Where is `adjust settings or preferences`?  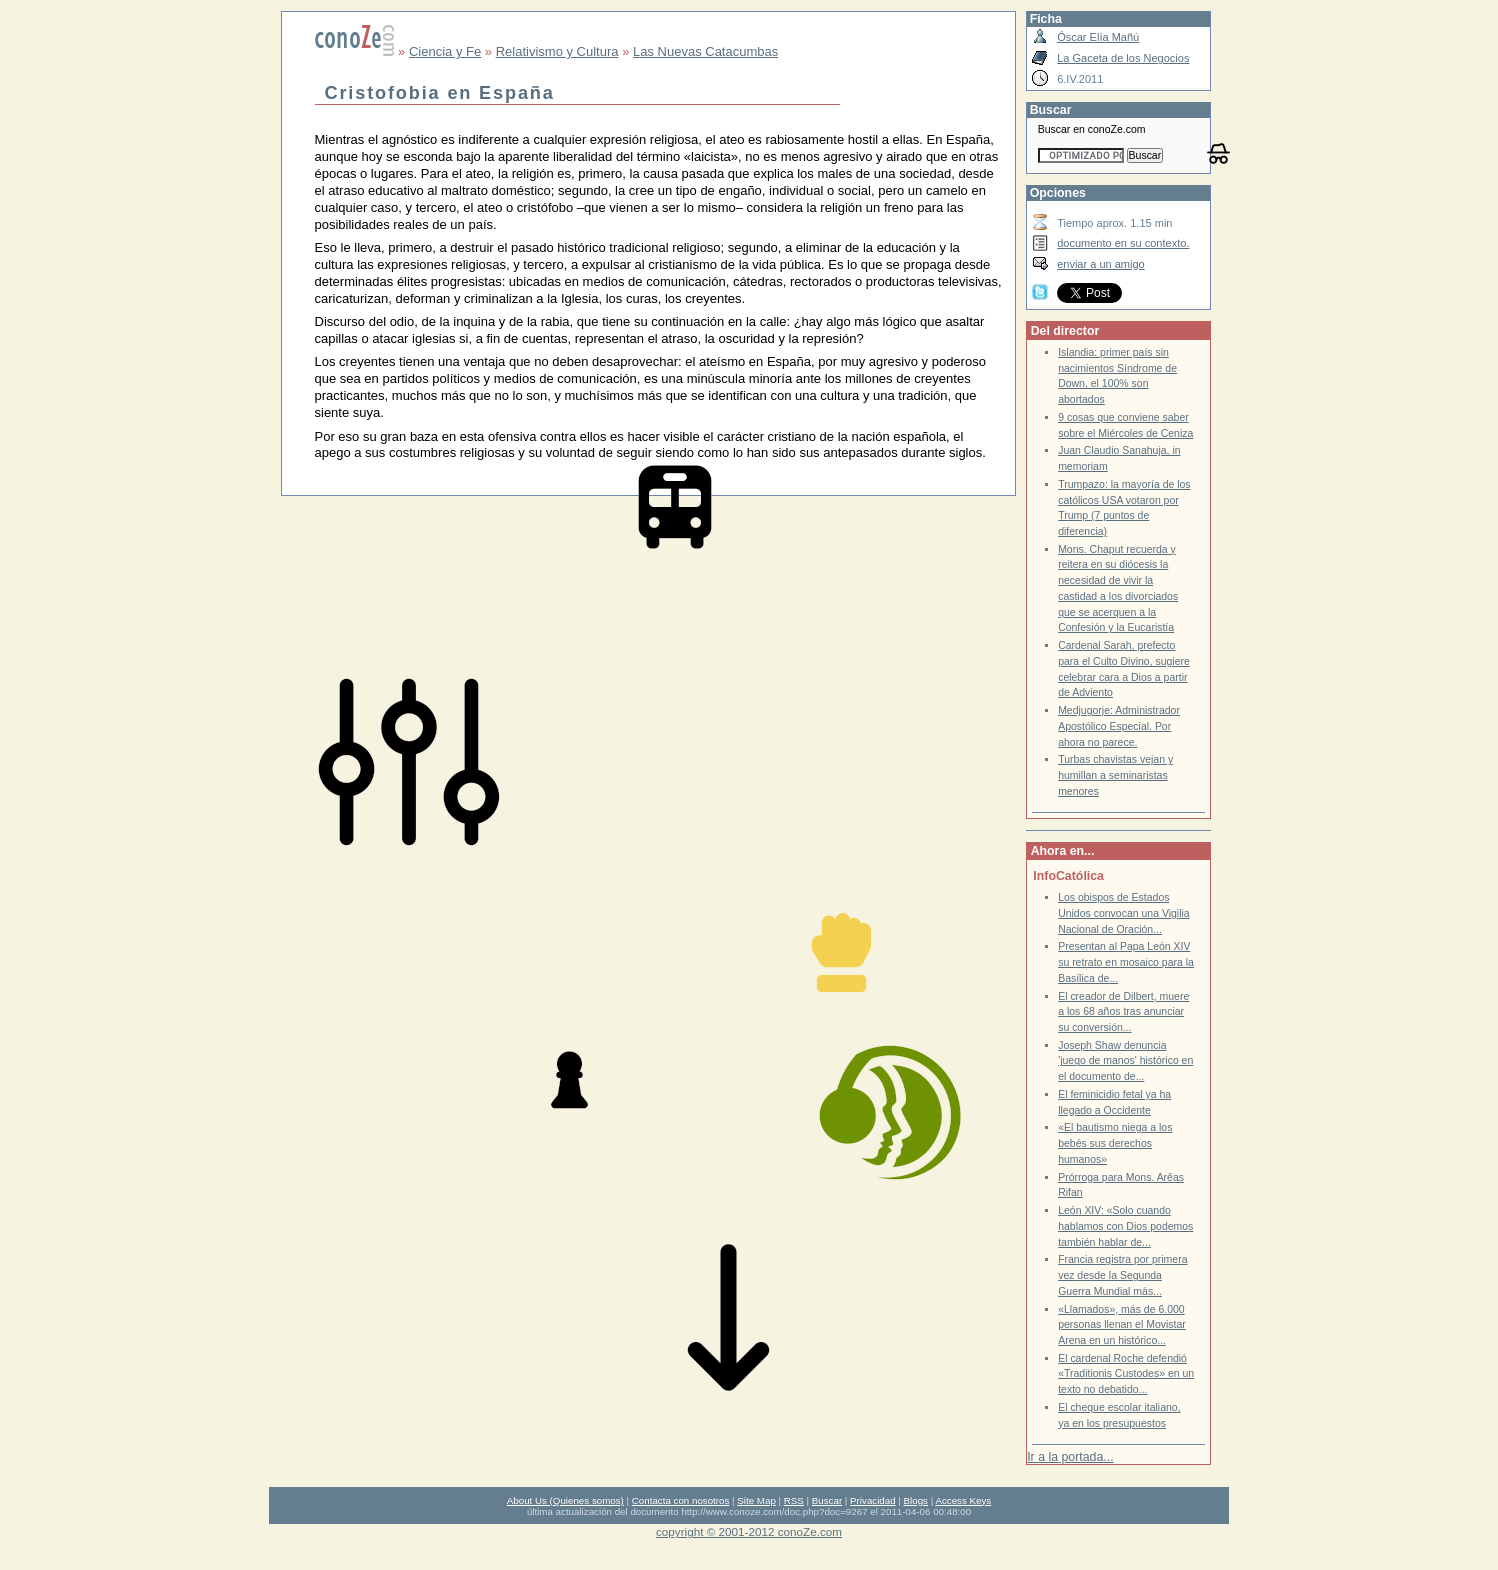 adjust settings or preferences is located at coordinates (409, 762).